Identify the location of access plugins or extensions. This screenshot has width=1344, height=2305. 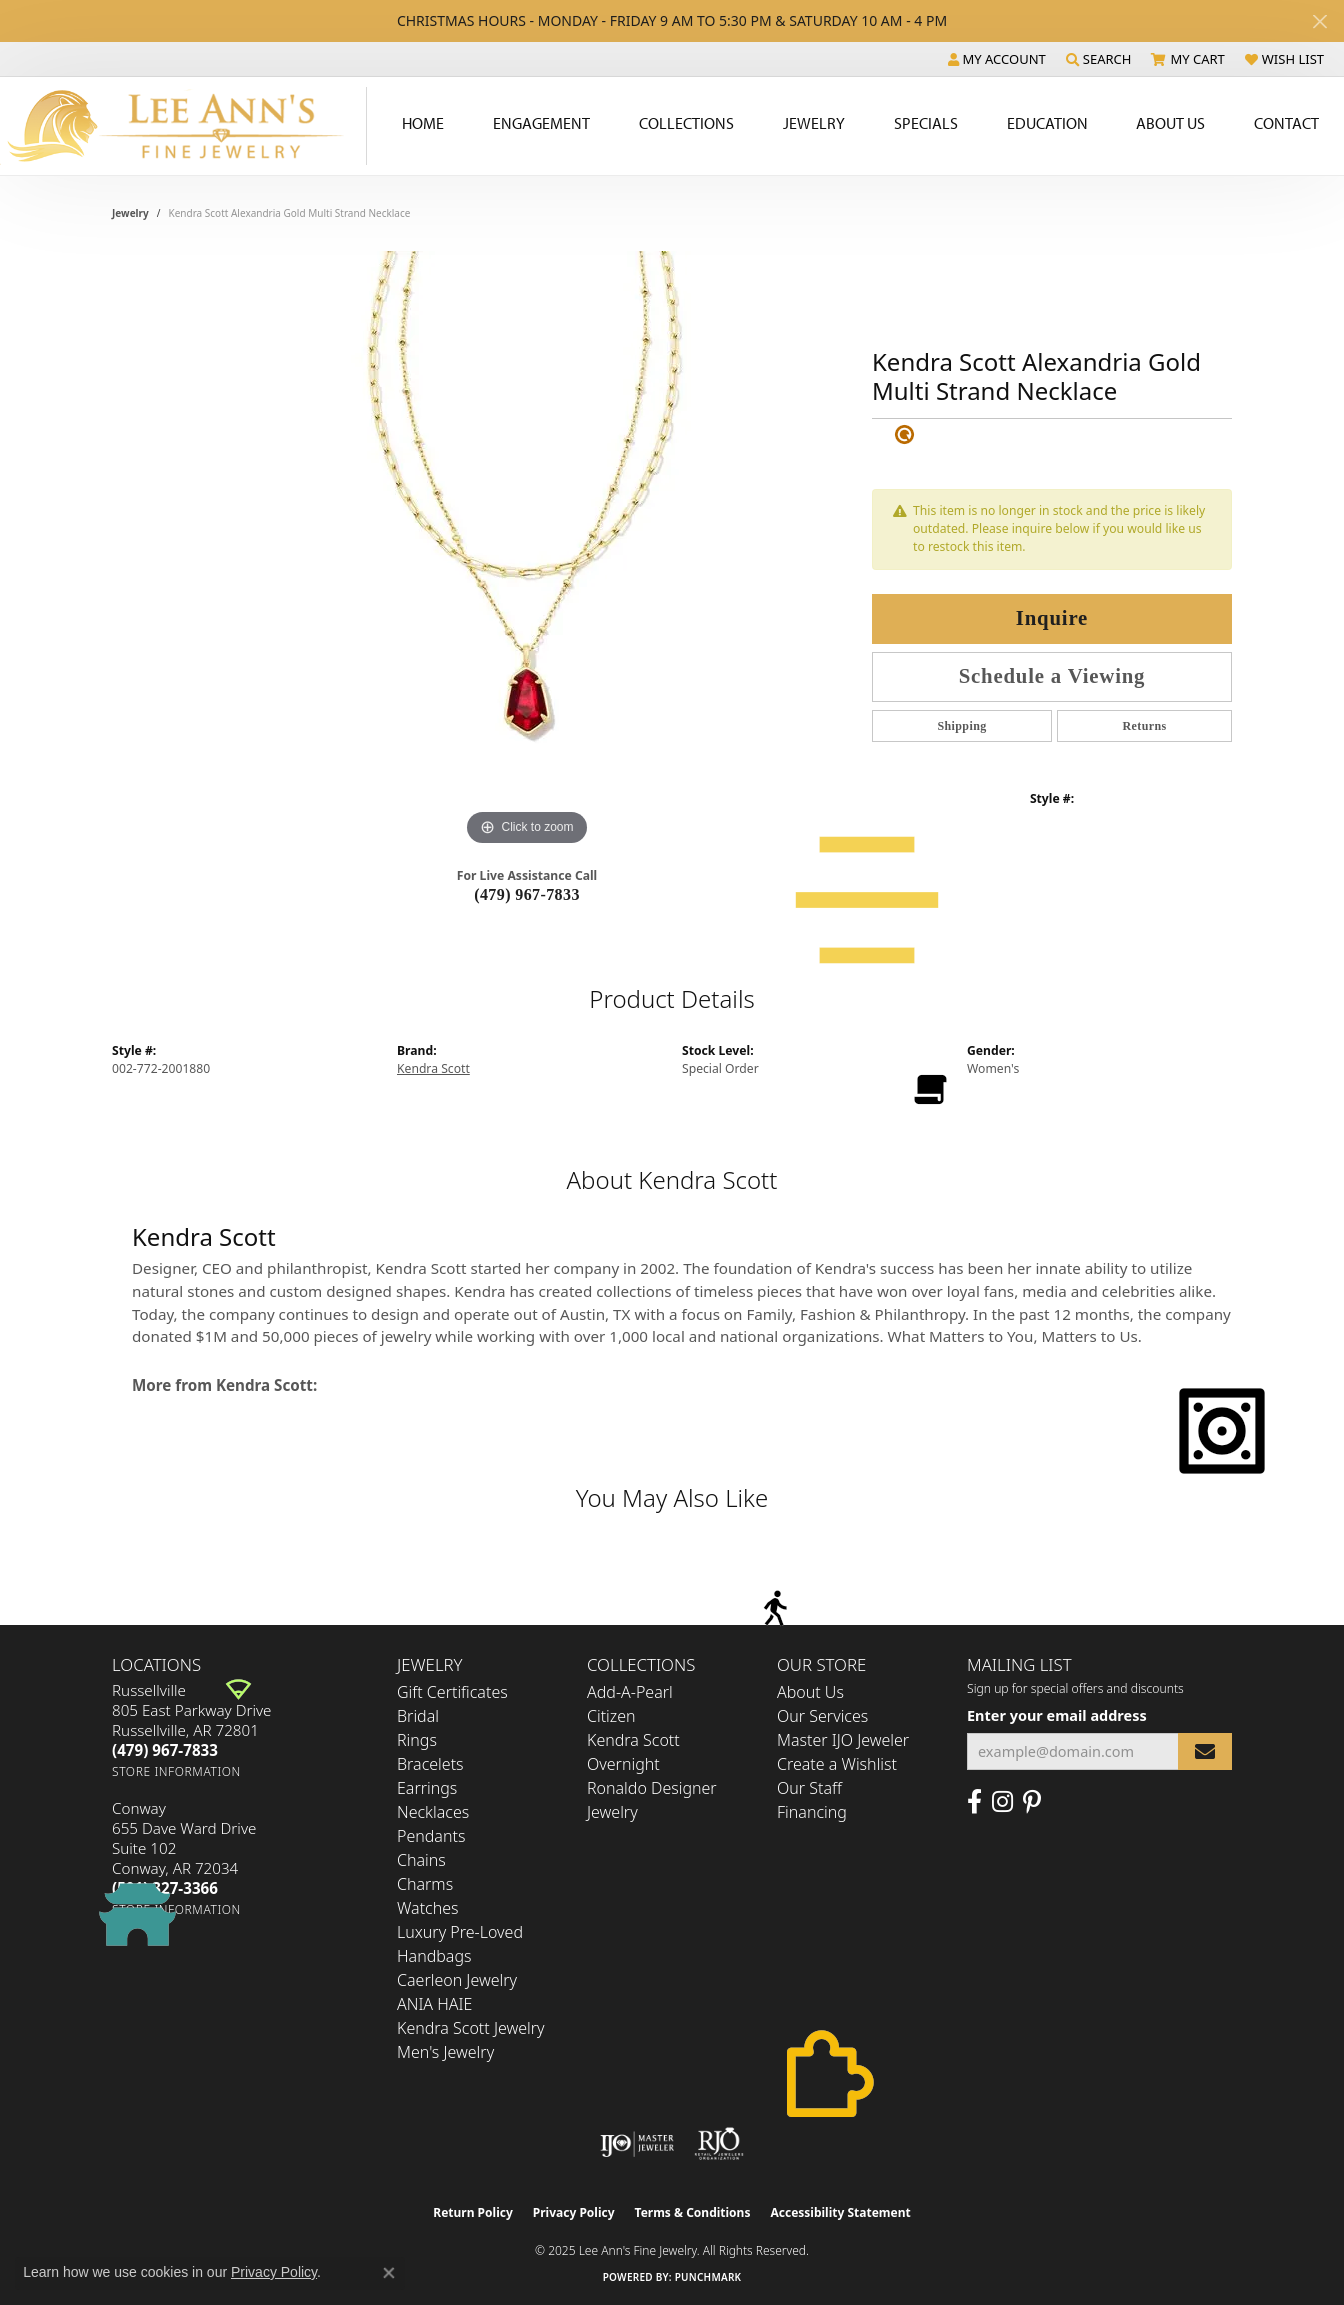
(826, 2078).